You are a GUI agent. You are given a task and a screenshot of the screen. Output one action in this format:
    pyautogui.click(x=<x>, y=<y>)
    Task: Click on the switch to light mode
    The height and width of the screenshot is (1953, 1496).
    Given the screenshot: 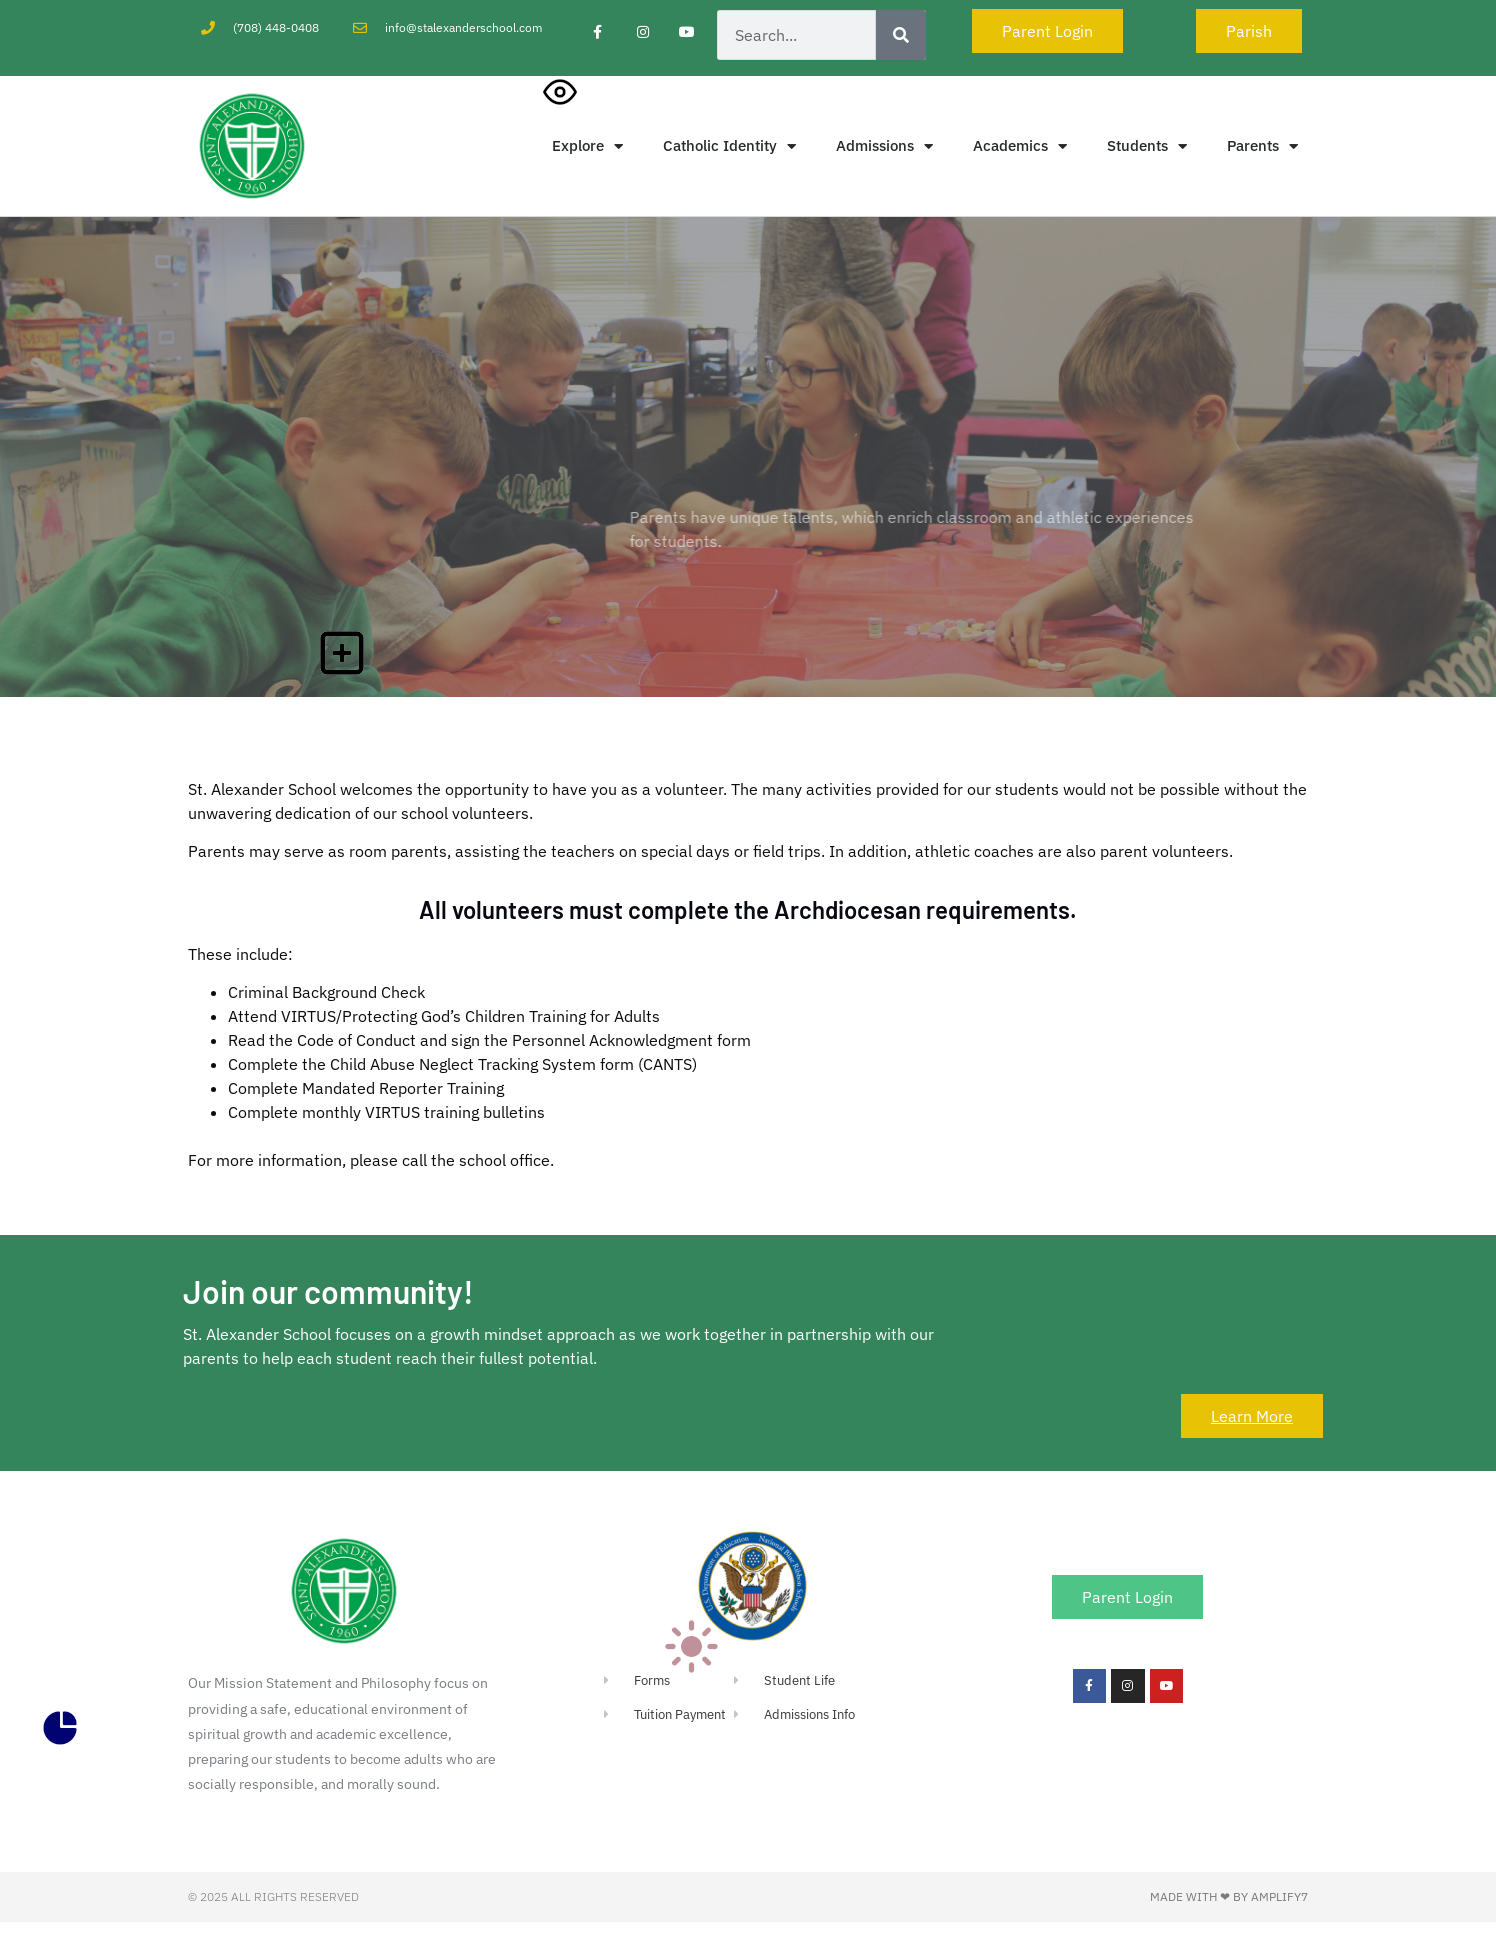 What is the action you would take?
    pyautogui.click(x=691, y=1646)
    